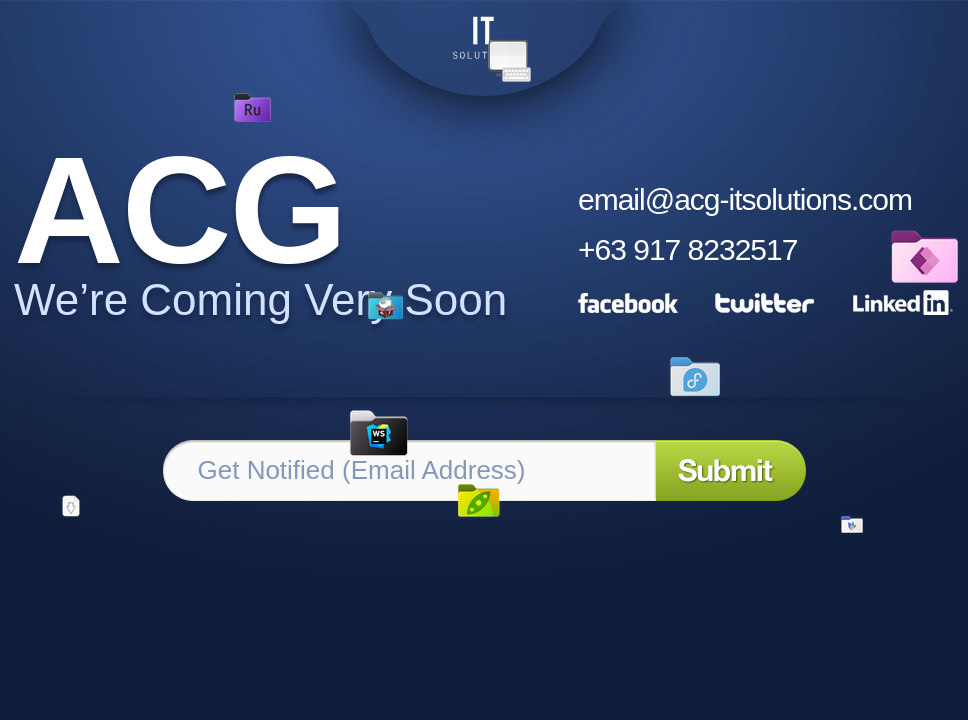 The image size is (968, 720). I want to click on open folder containing Microsoft Power Apps files, so click(924, 258).